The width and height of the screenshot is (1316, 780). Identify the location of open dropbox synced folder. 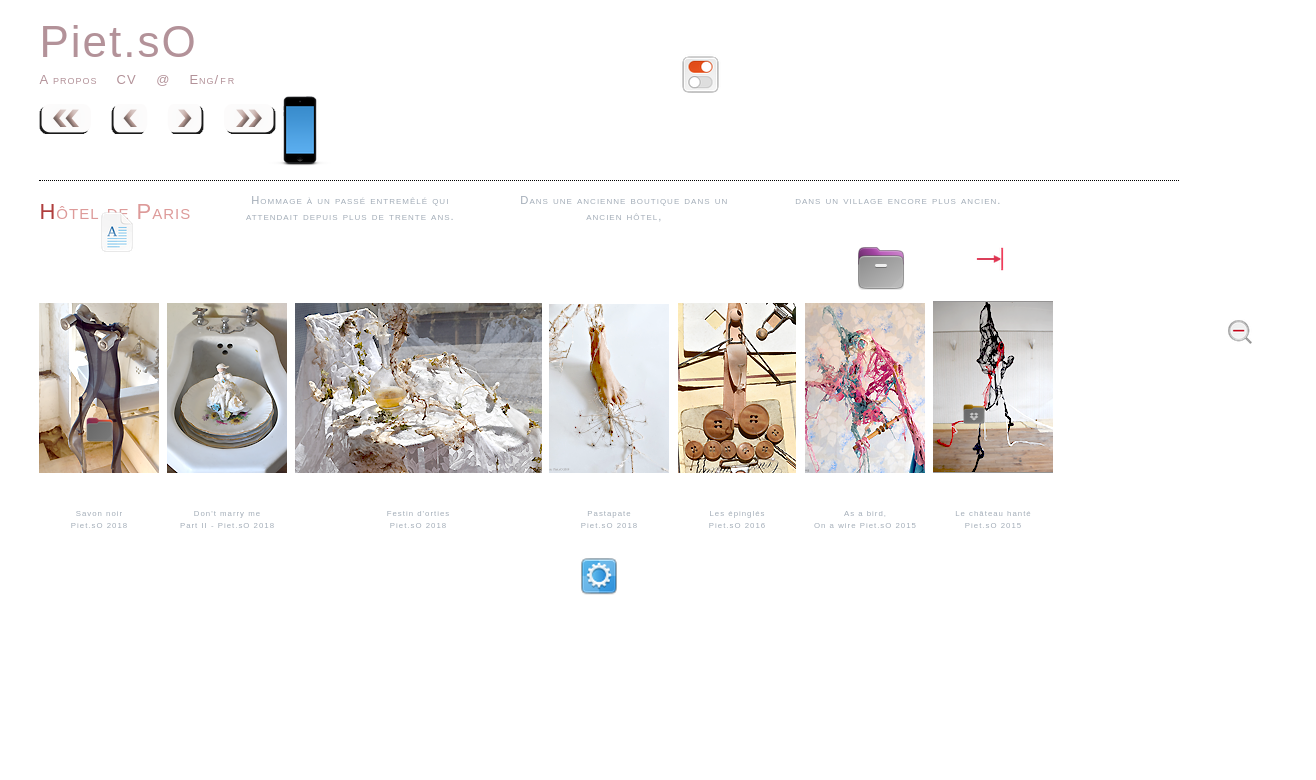
(974, 414).